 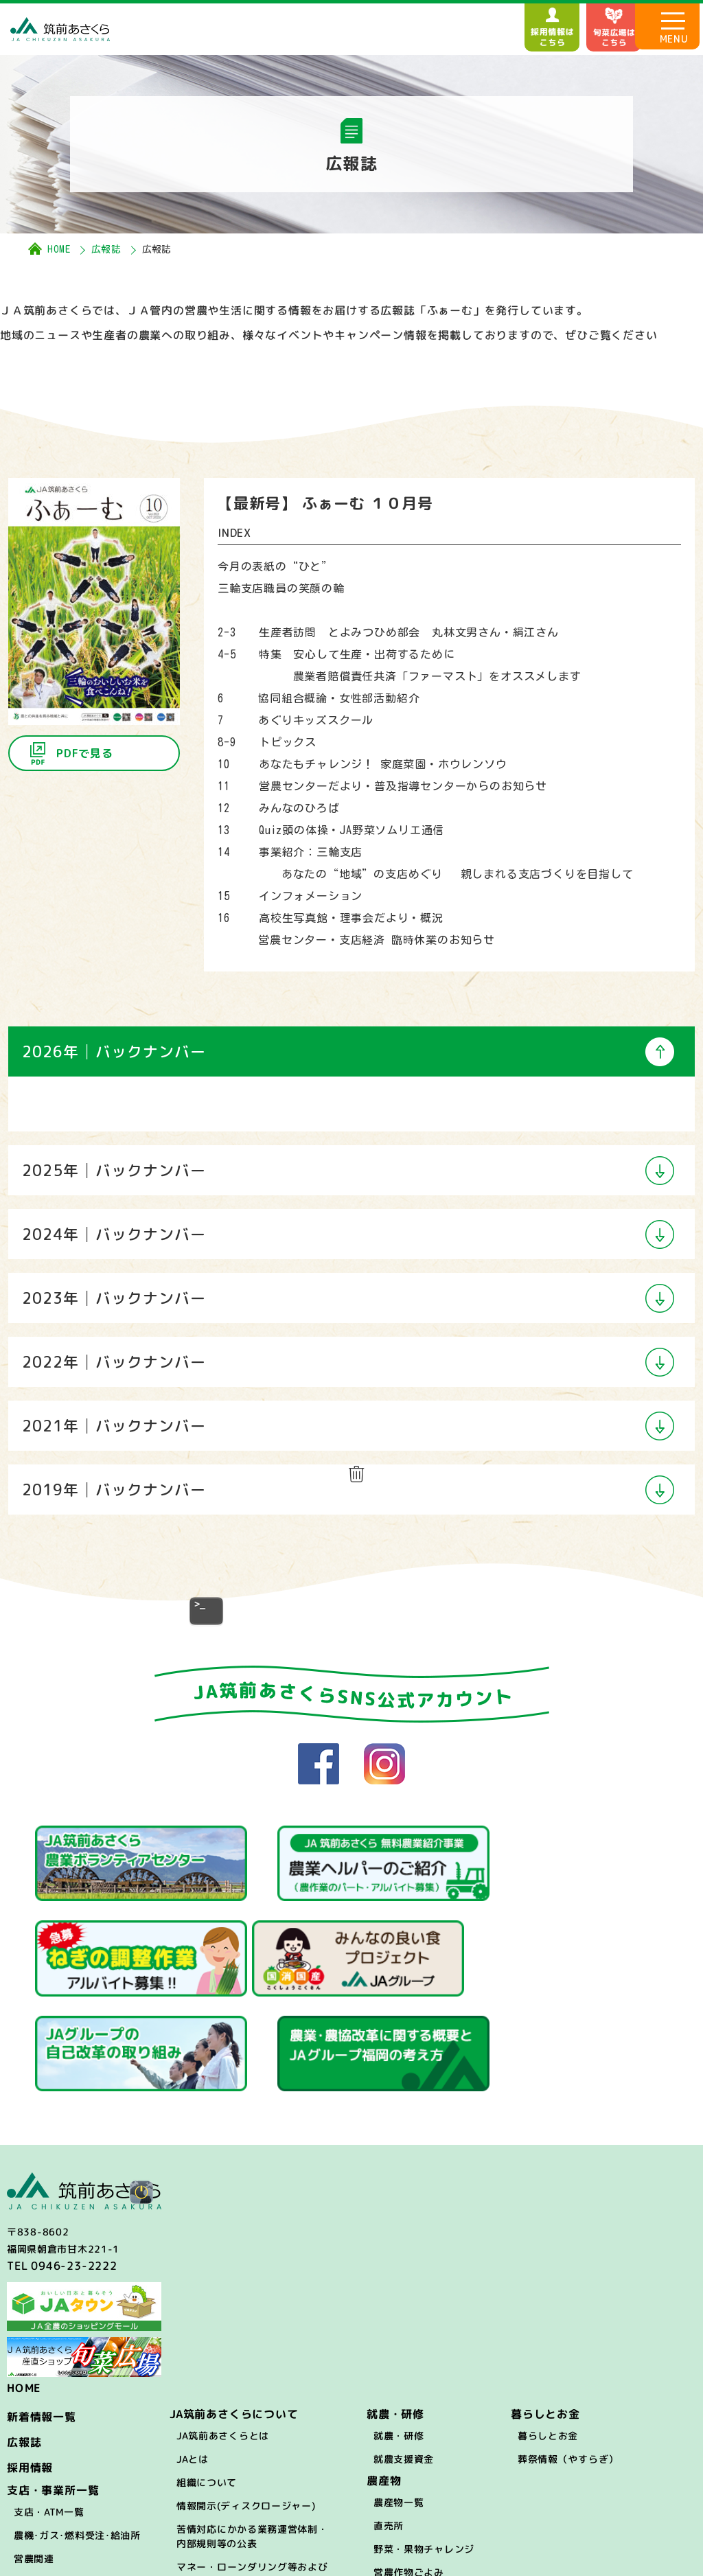 What do you see at coordinates (141, 2192) in the screenshot?
I see `configure wake-on-lan network settings` at bounding box center [141, 2192].